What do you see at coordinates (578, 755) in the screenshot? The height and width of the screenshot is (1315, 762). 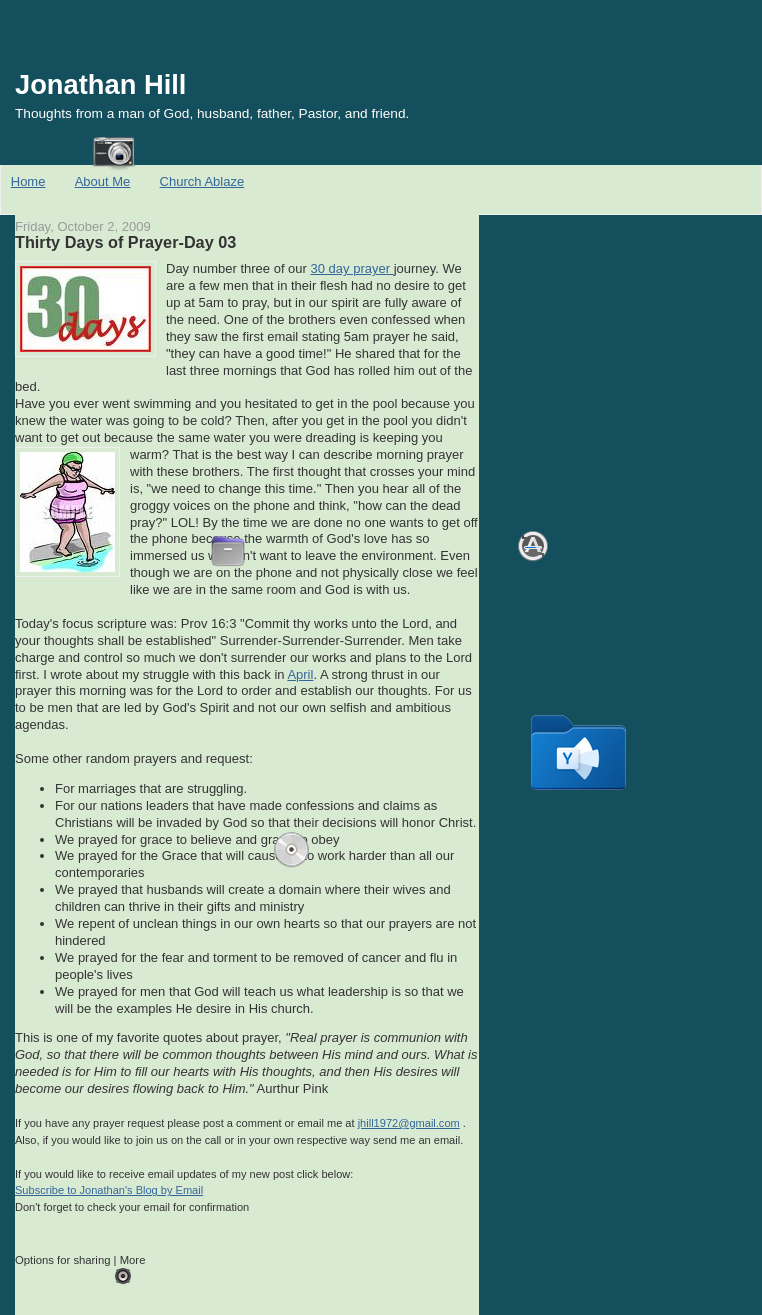 I see `open microsoft yammer files folder` at bounding box center [578, 755].